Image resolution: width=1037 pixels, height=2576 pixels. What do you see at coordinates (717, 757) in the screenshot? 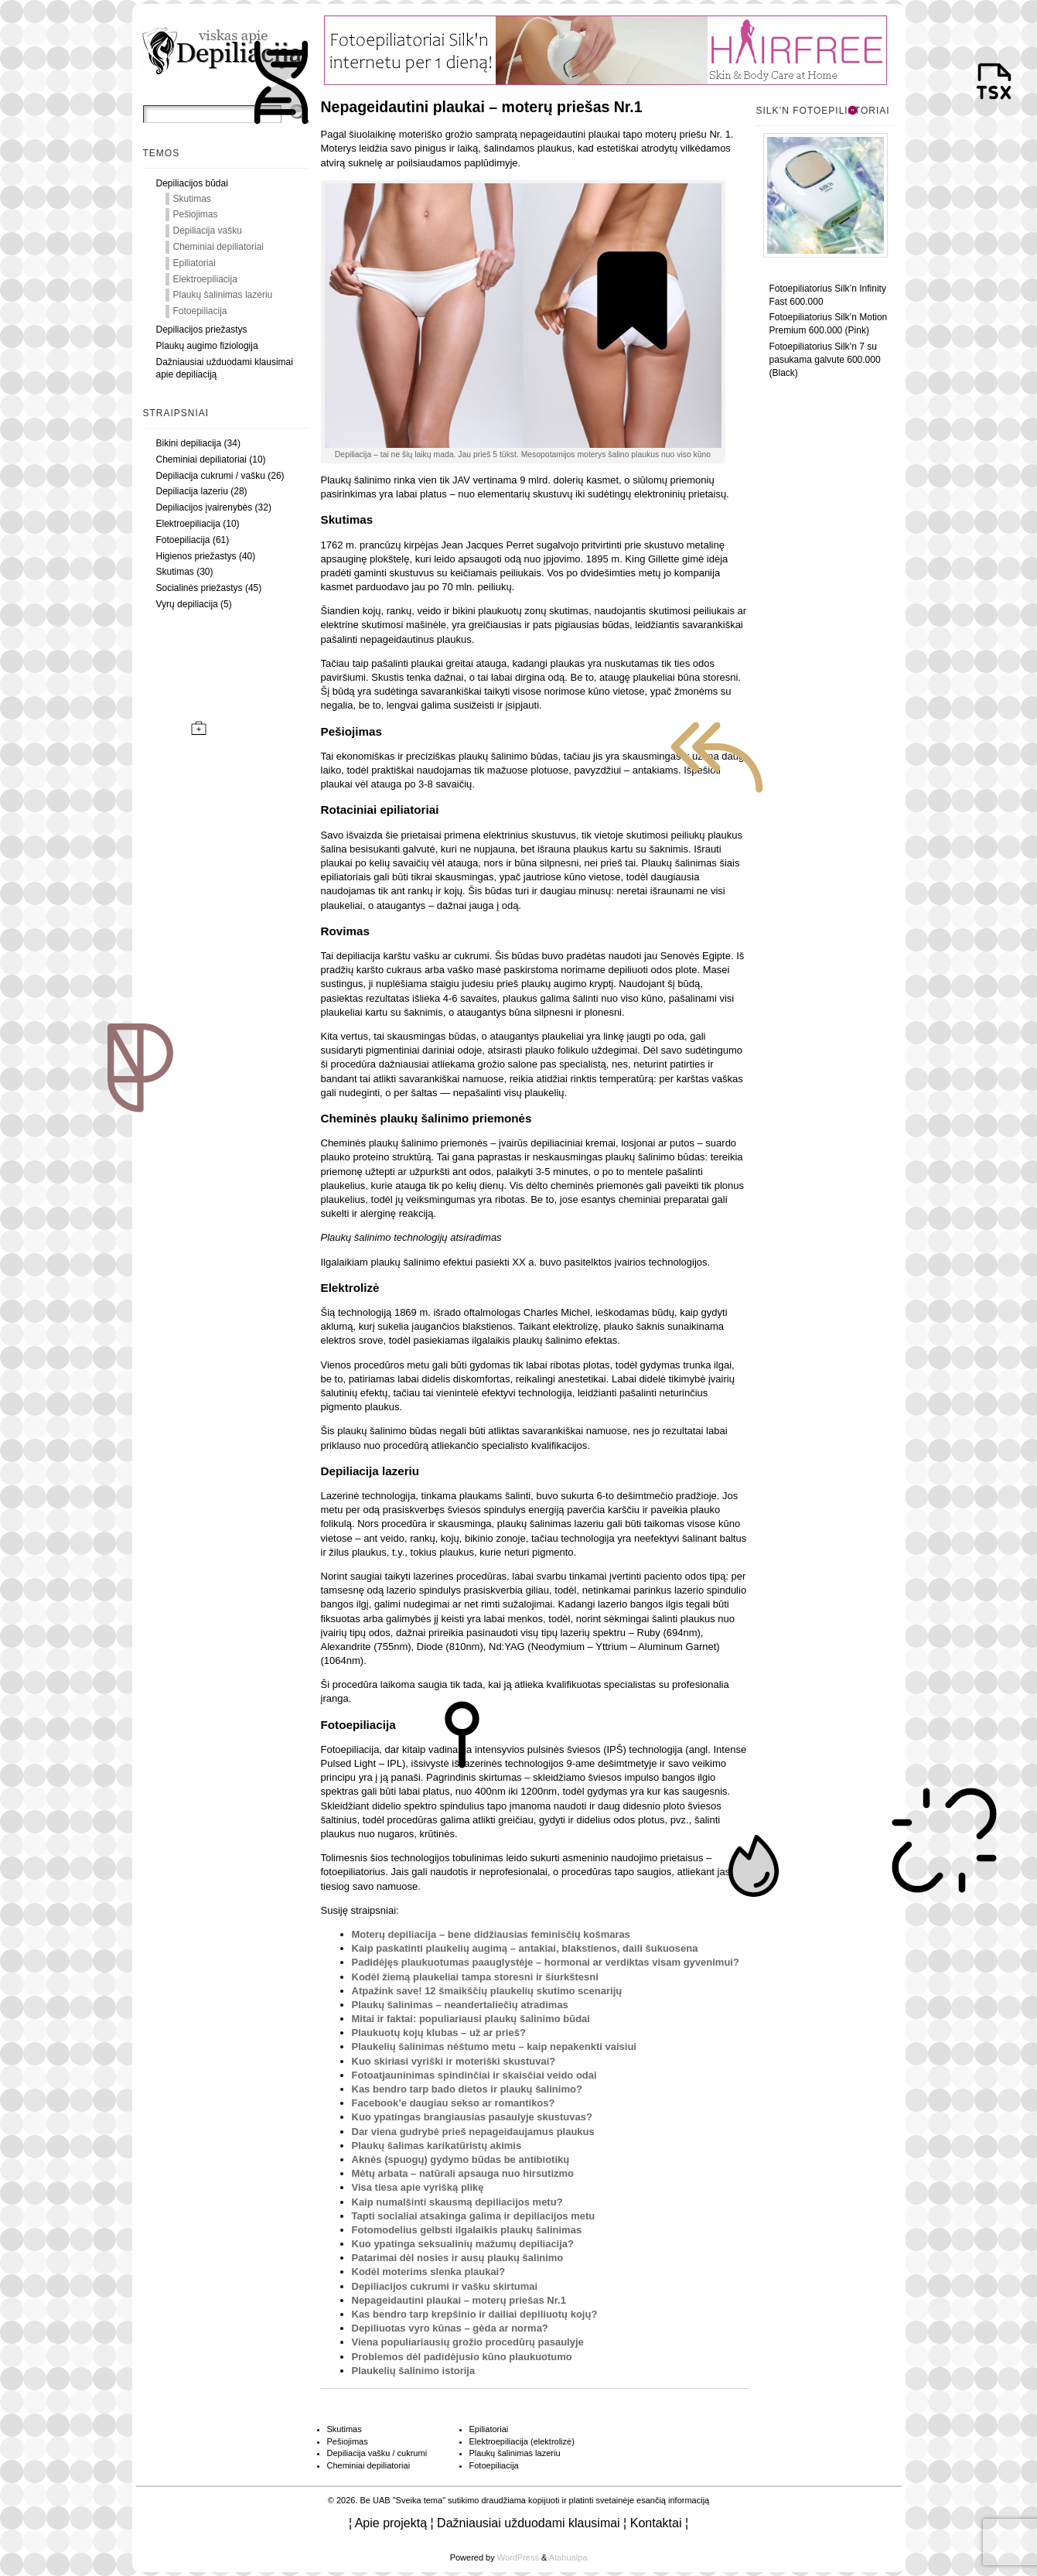
I see `reply all to a message or email` at bounding box center [717, 757].